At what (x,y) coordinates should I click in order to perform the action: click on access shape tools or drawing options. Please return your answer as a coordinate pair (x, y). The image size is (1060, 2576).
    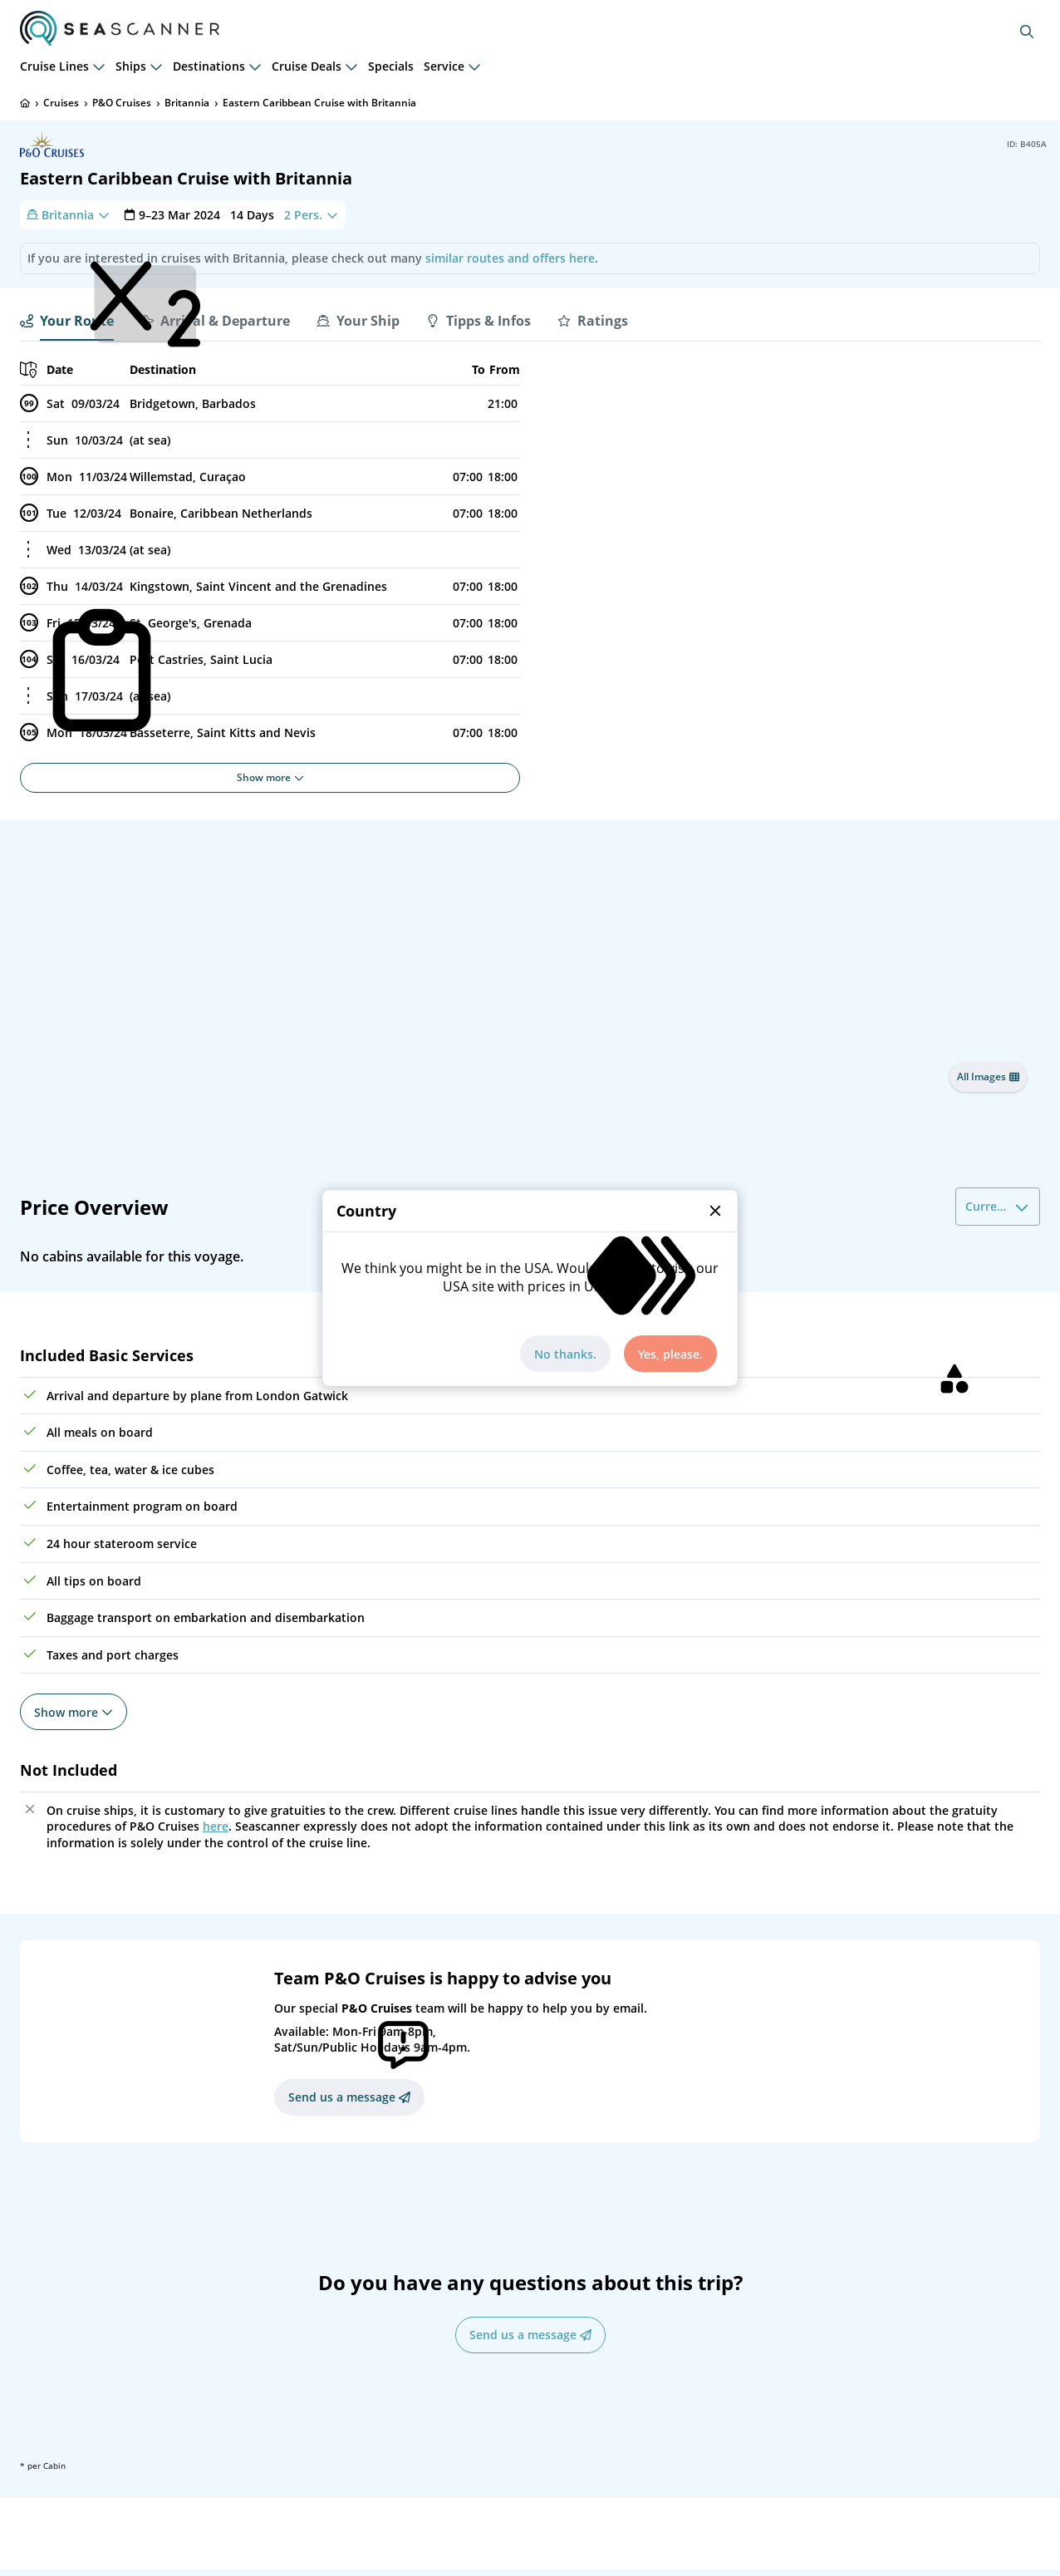
    Looking at the image, I should click on (954, 1379).